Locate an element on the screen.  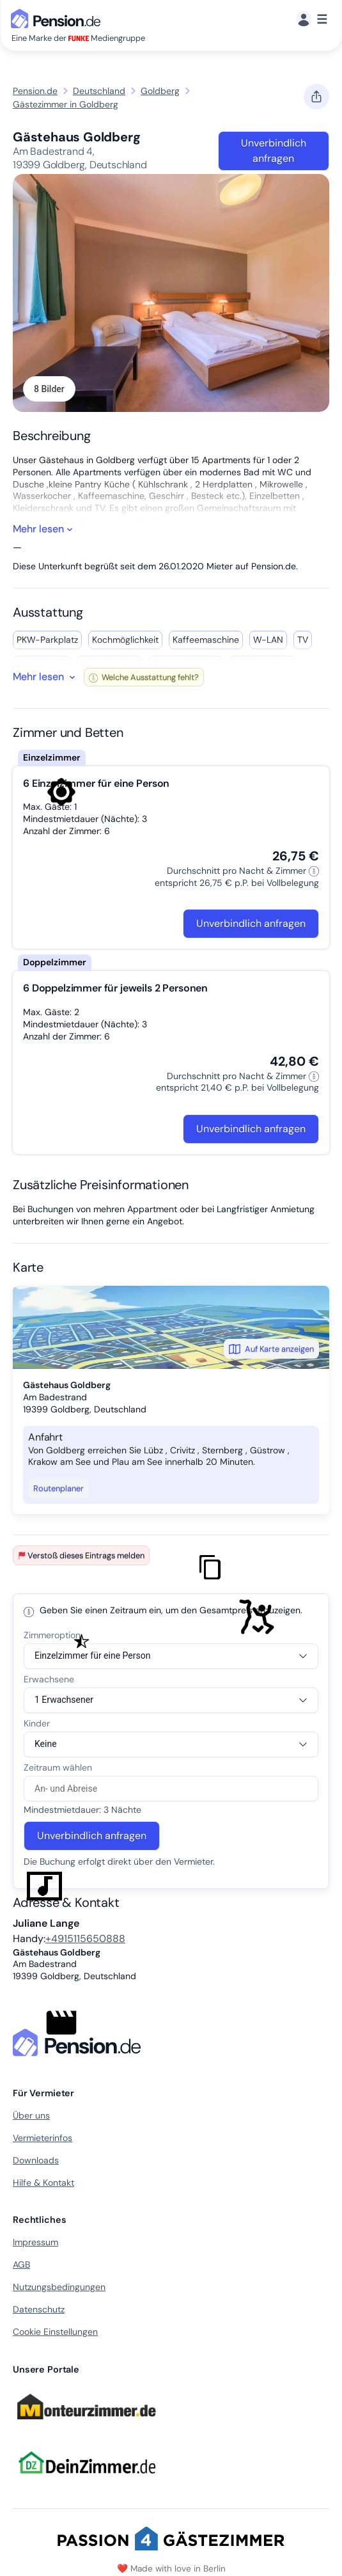
cliff jumping or adventure activity is located at coordinates (256, 1616).